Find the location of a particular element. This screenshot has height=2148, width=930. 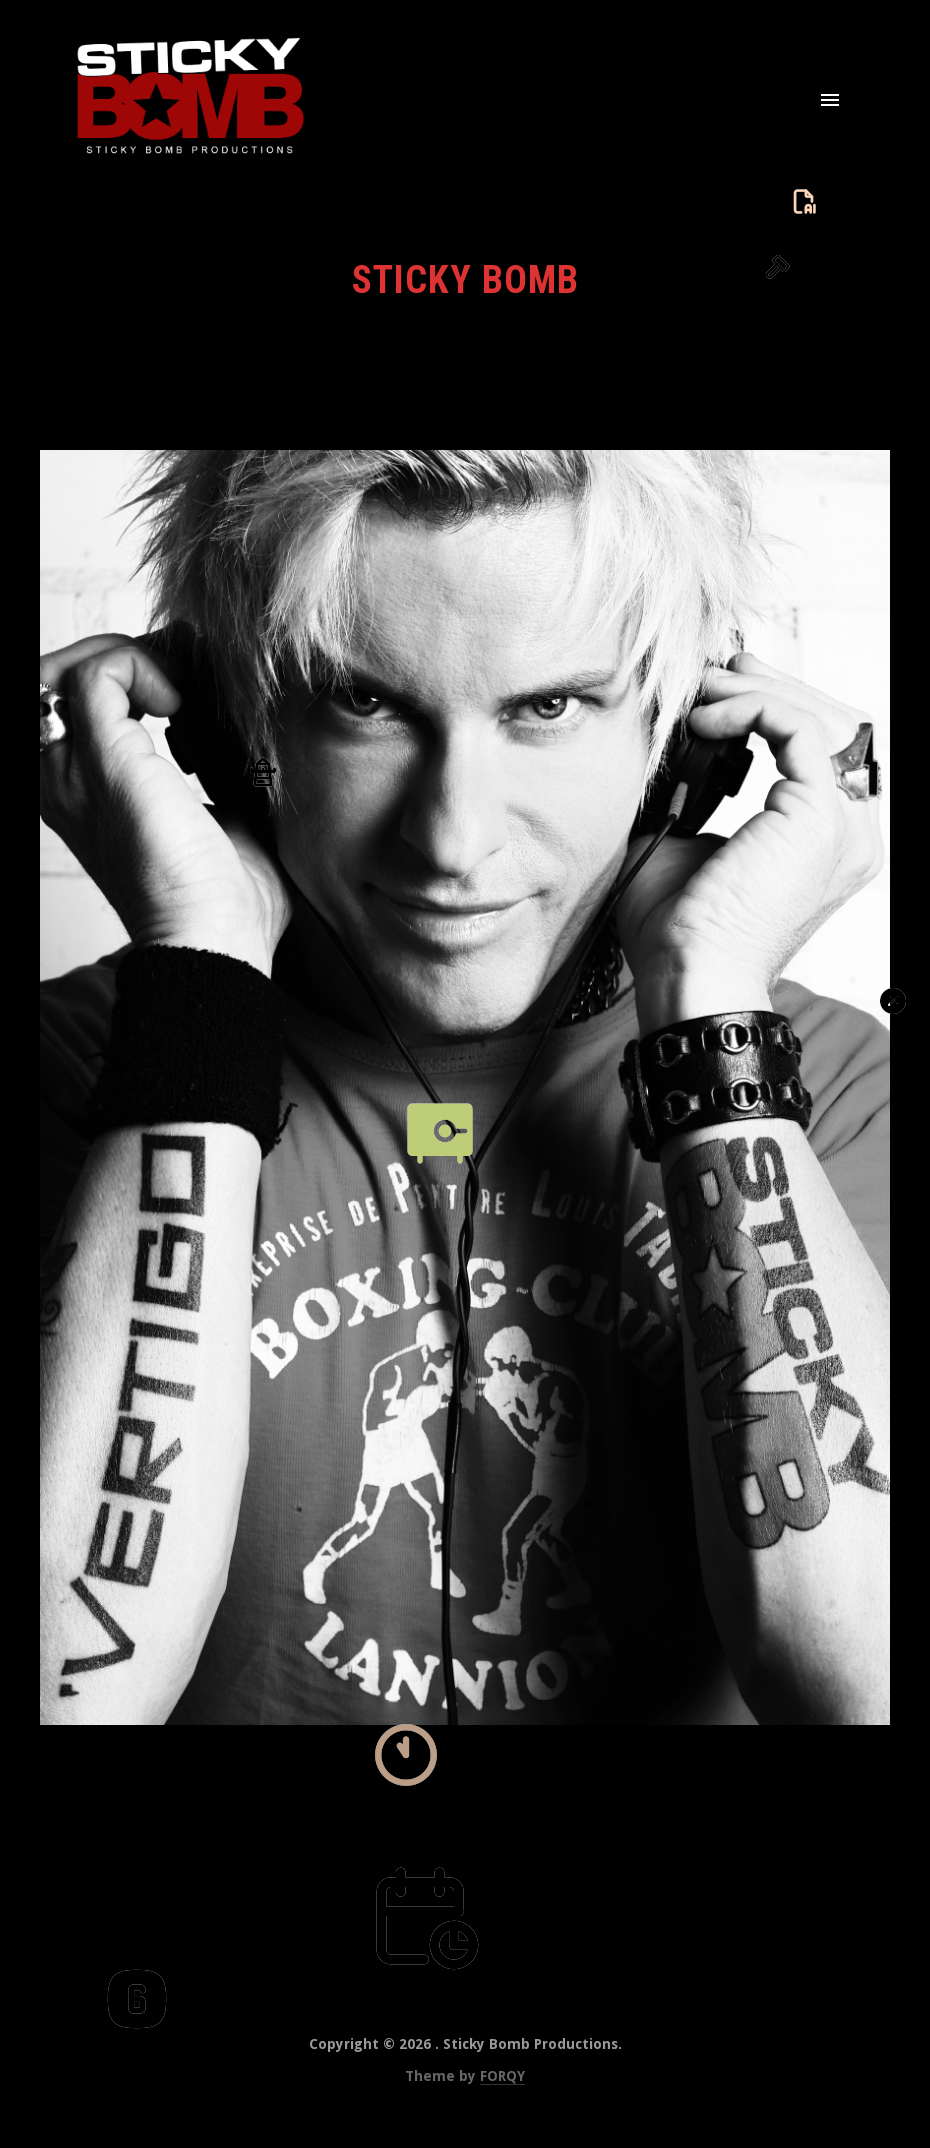

access website accessibility or guidance features is located at coordinates (263, 773).